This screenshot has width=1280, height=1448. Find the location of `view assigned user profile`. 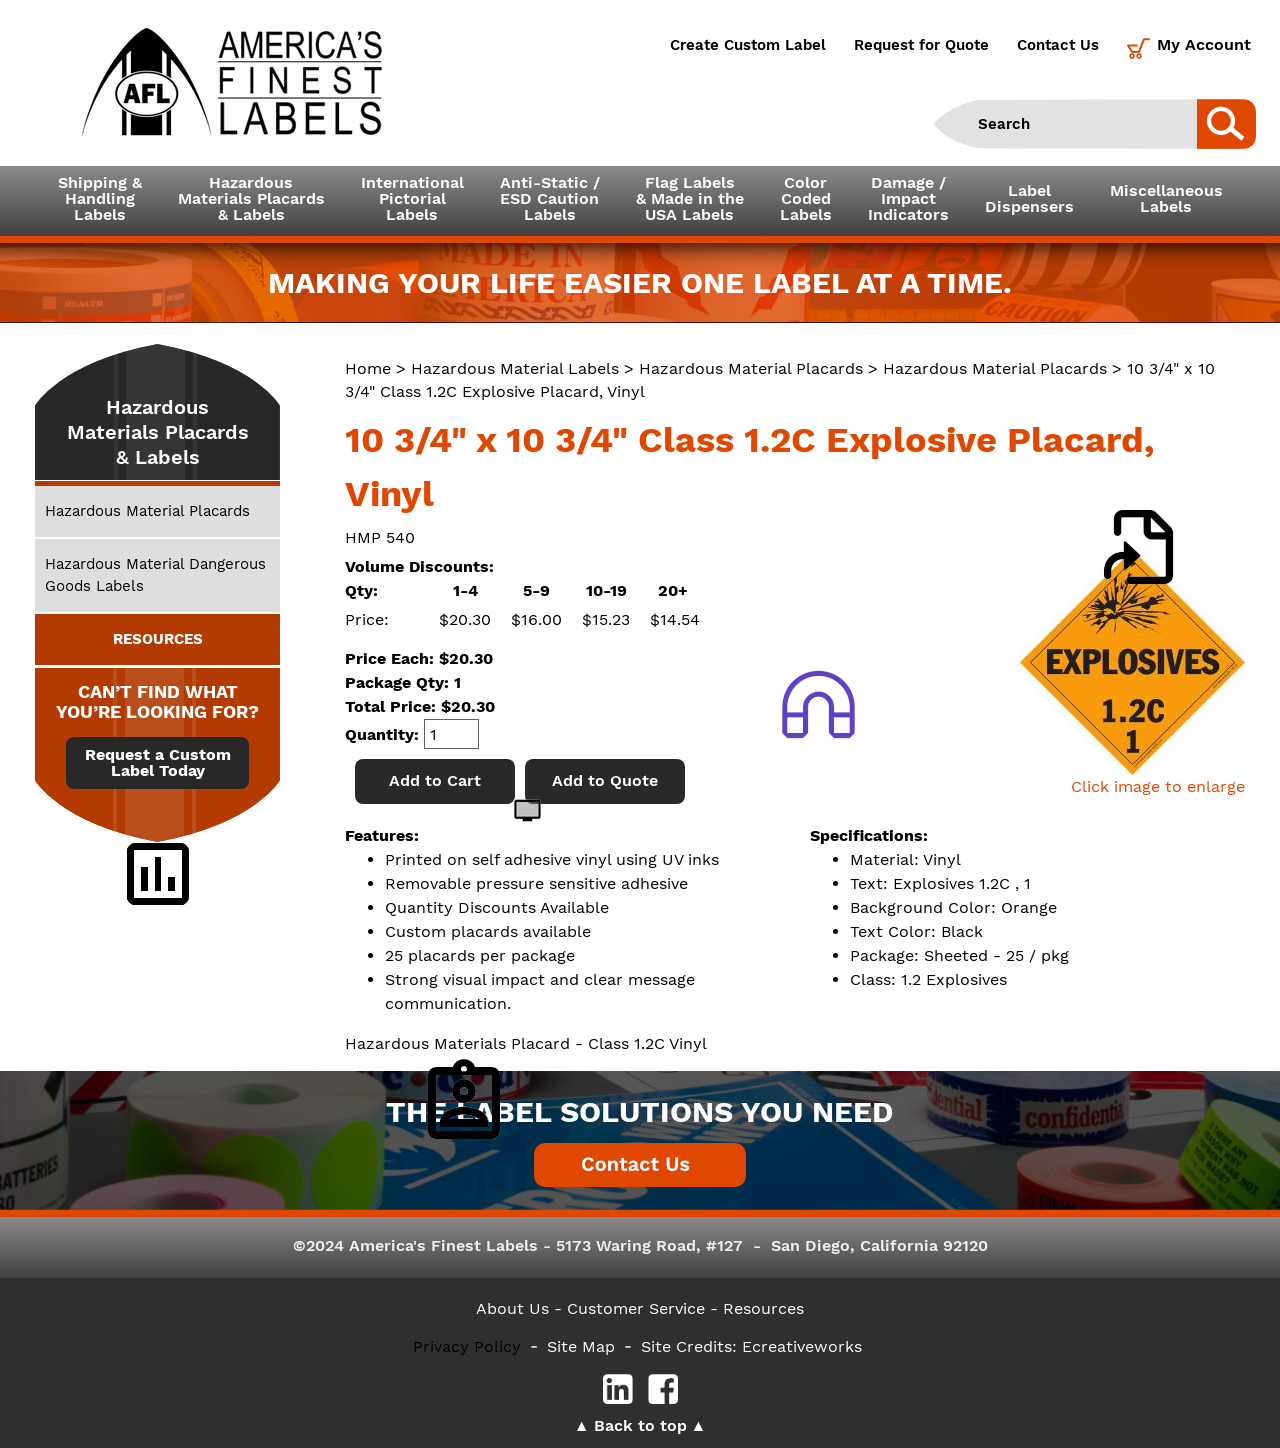

view assigned user profile is located at coordinates (464, 1103).